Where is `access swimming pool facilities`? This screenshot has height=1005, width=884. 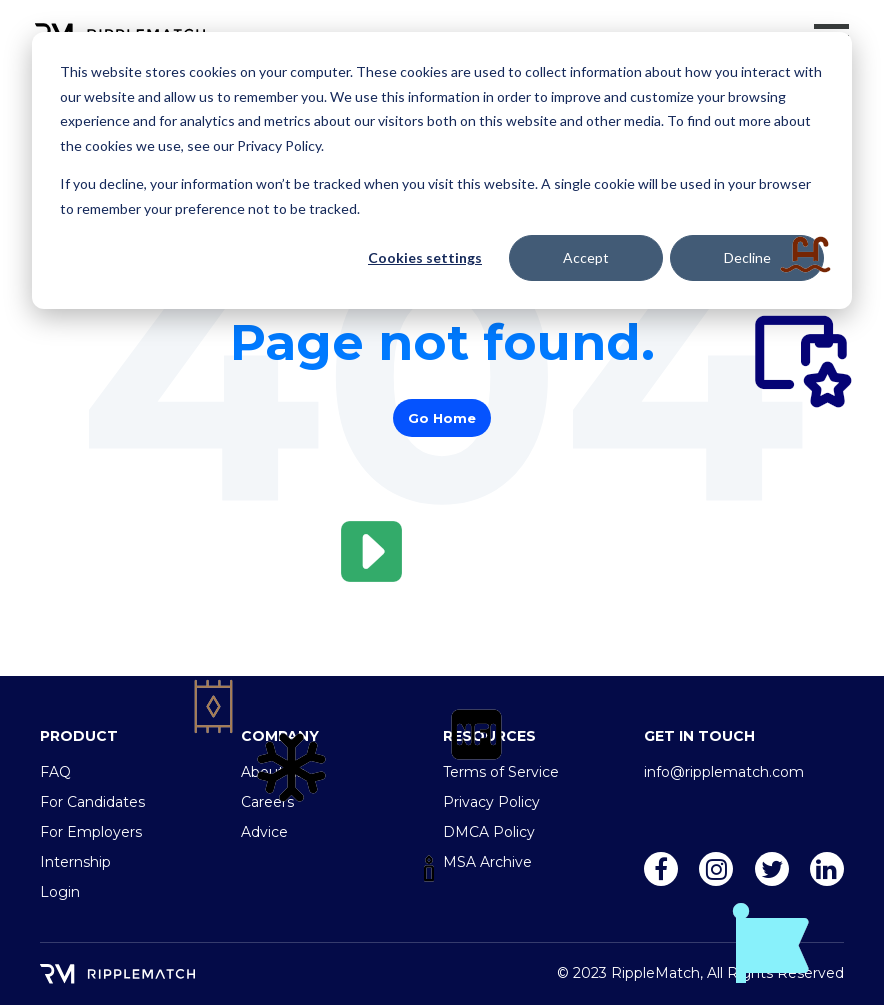 access swimming pool facilities is located at coordinates (805, 254).